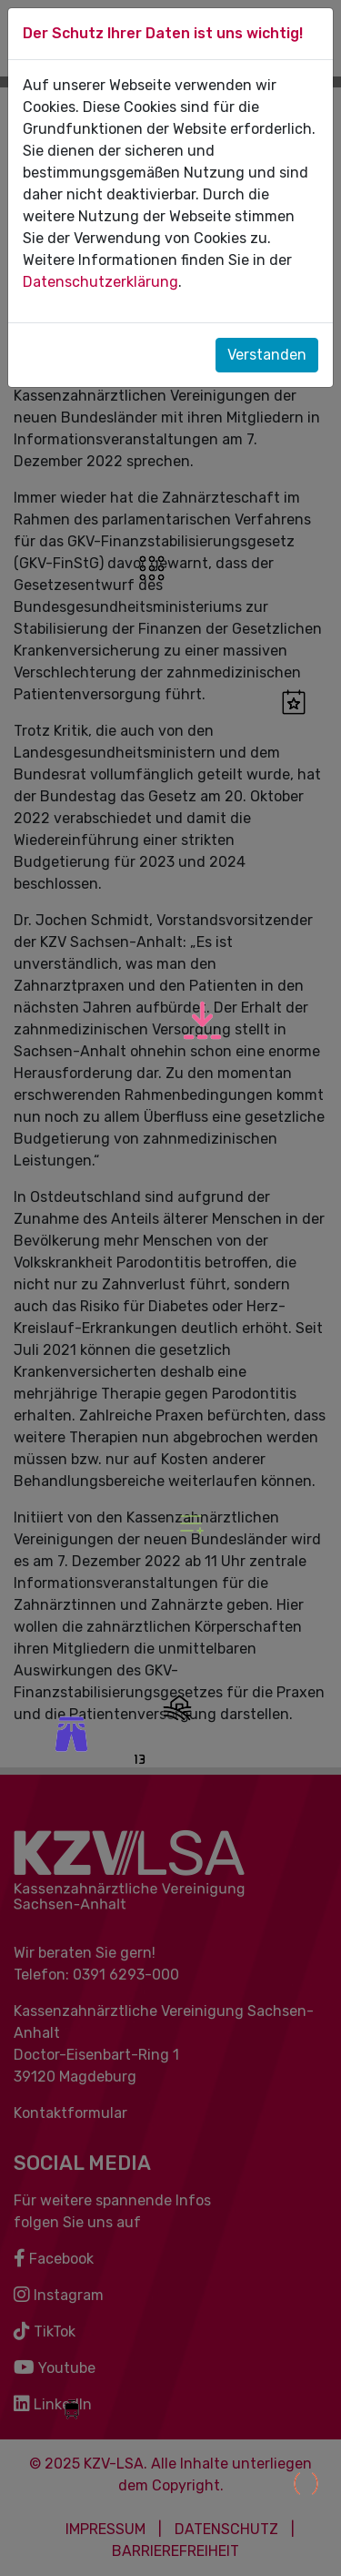 The image size is (341, 2576). What do you see at coordinates (139, 1759) in the screenshot?
I see `indicates 13 unread notifications or items` at bounding box center [139, 1759].